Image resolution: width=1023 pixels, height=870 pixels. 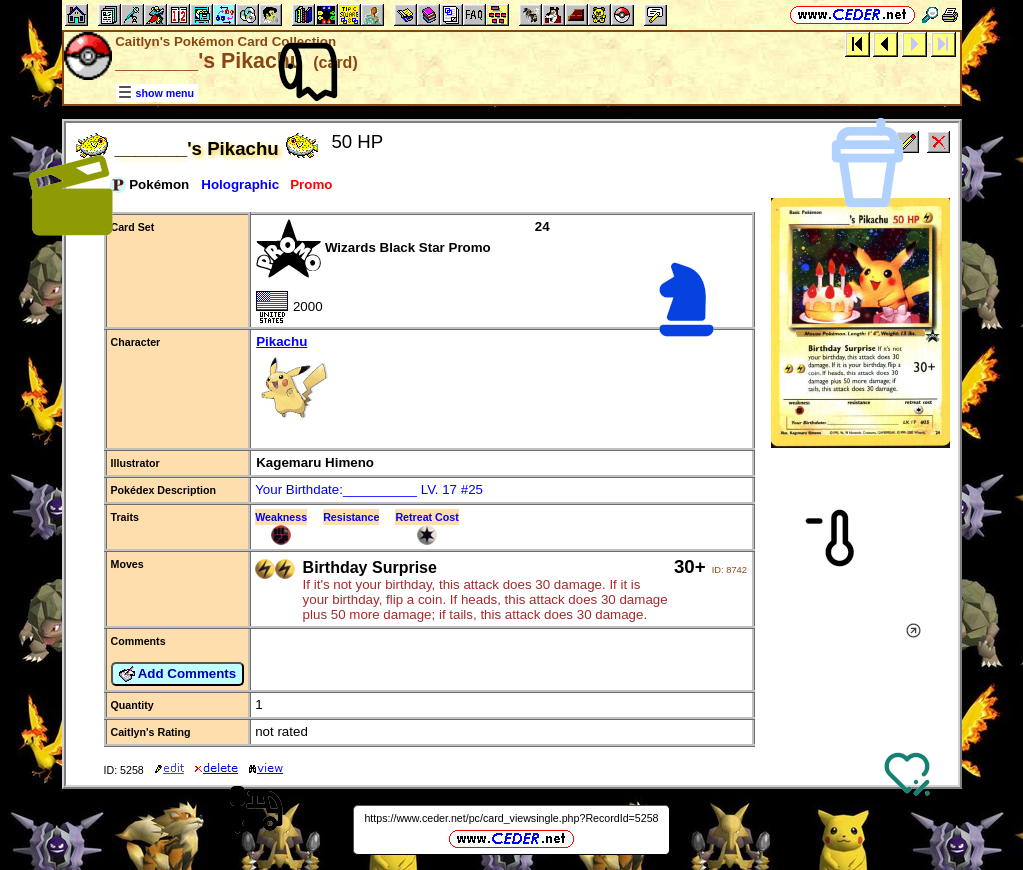 I want to click on indicates restroom or bathroom location, so click(x=308, y=72).